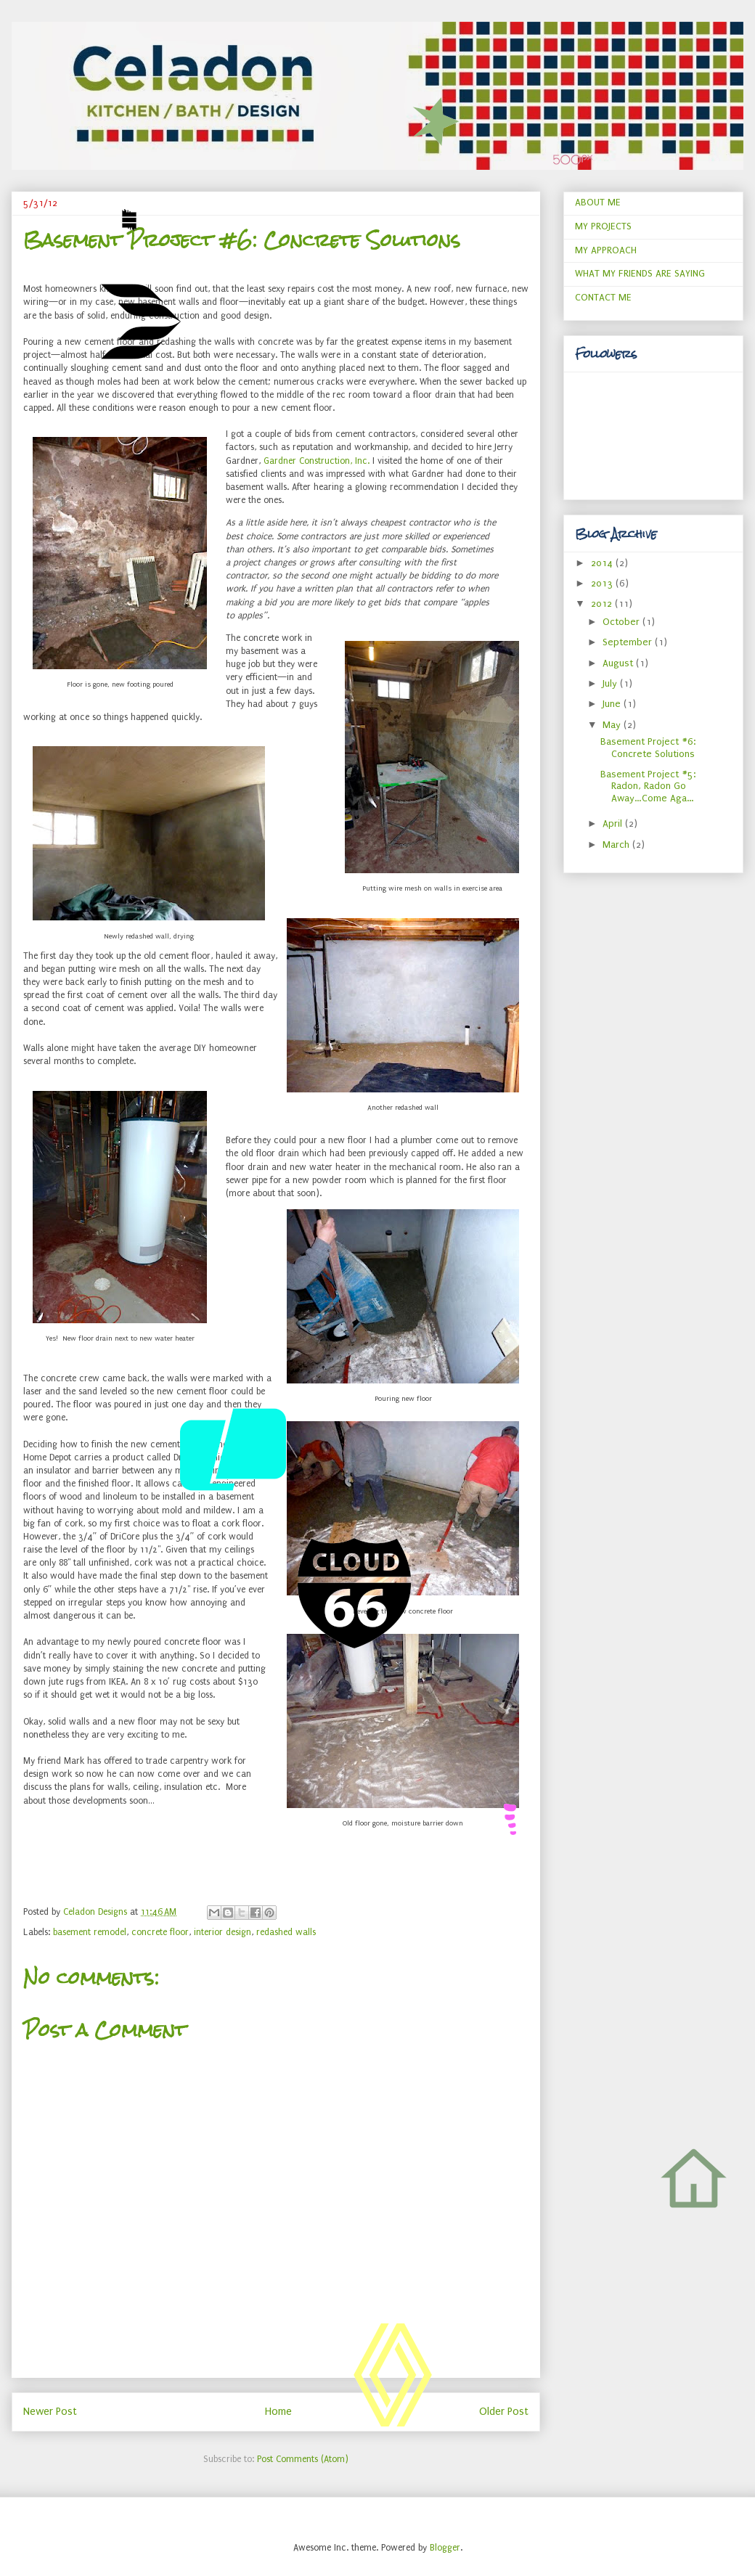 This screenshot has width=755, height=2576. What do you see at coordinates (393, 2375) in the screenshot?
I see `renault brand logo` at bounding box center [393, 2375].